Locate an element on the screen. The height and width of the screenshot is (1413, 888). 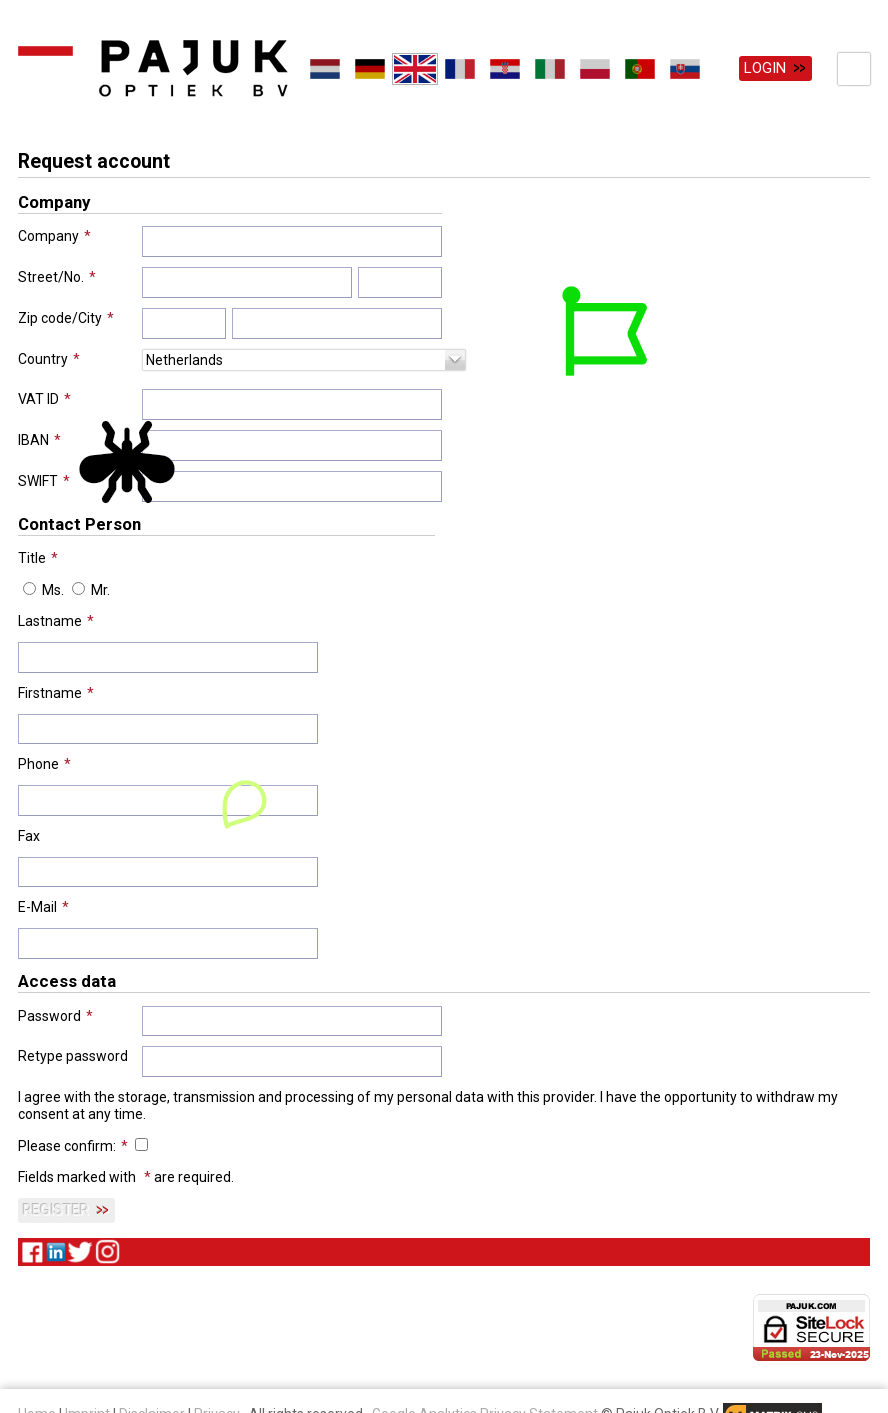
indicates mosquito or insect activity in the area is located at coordinates (127, 462).